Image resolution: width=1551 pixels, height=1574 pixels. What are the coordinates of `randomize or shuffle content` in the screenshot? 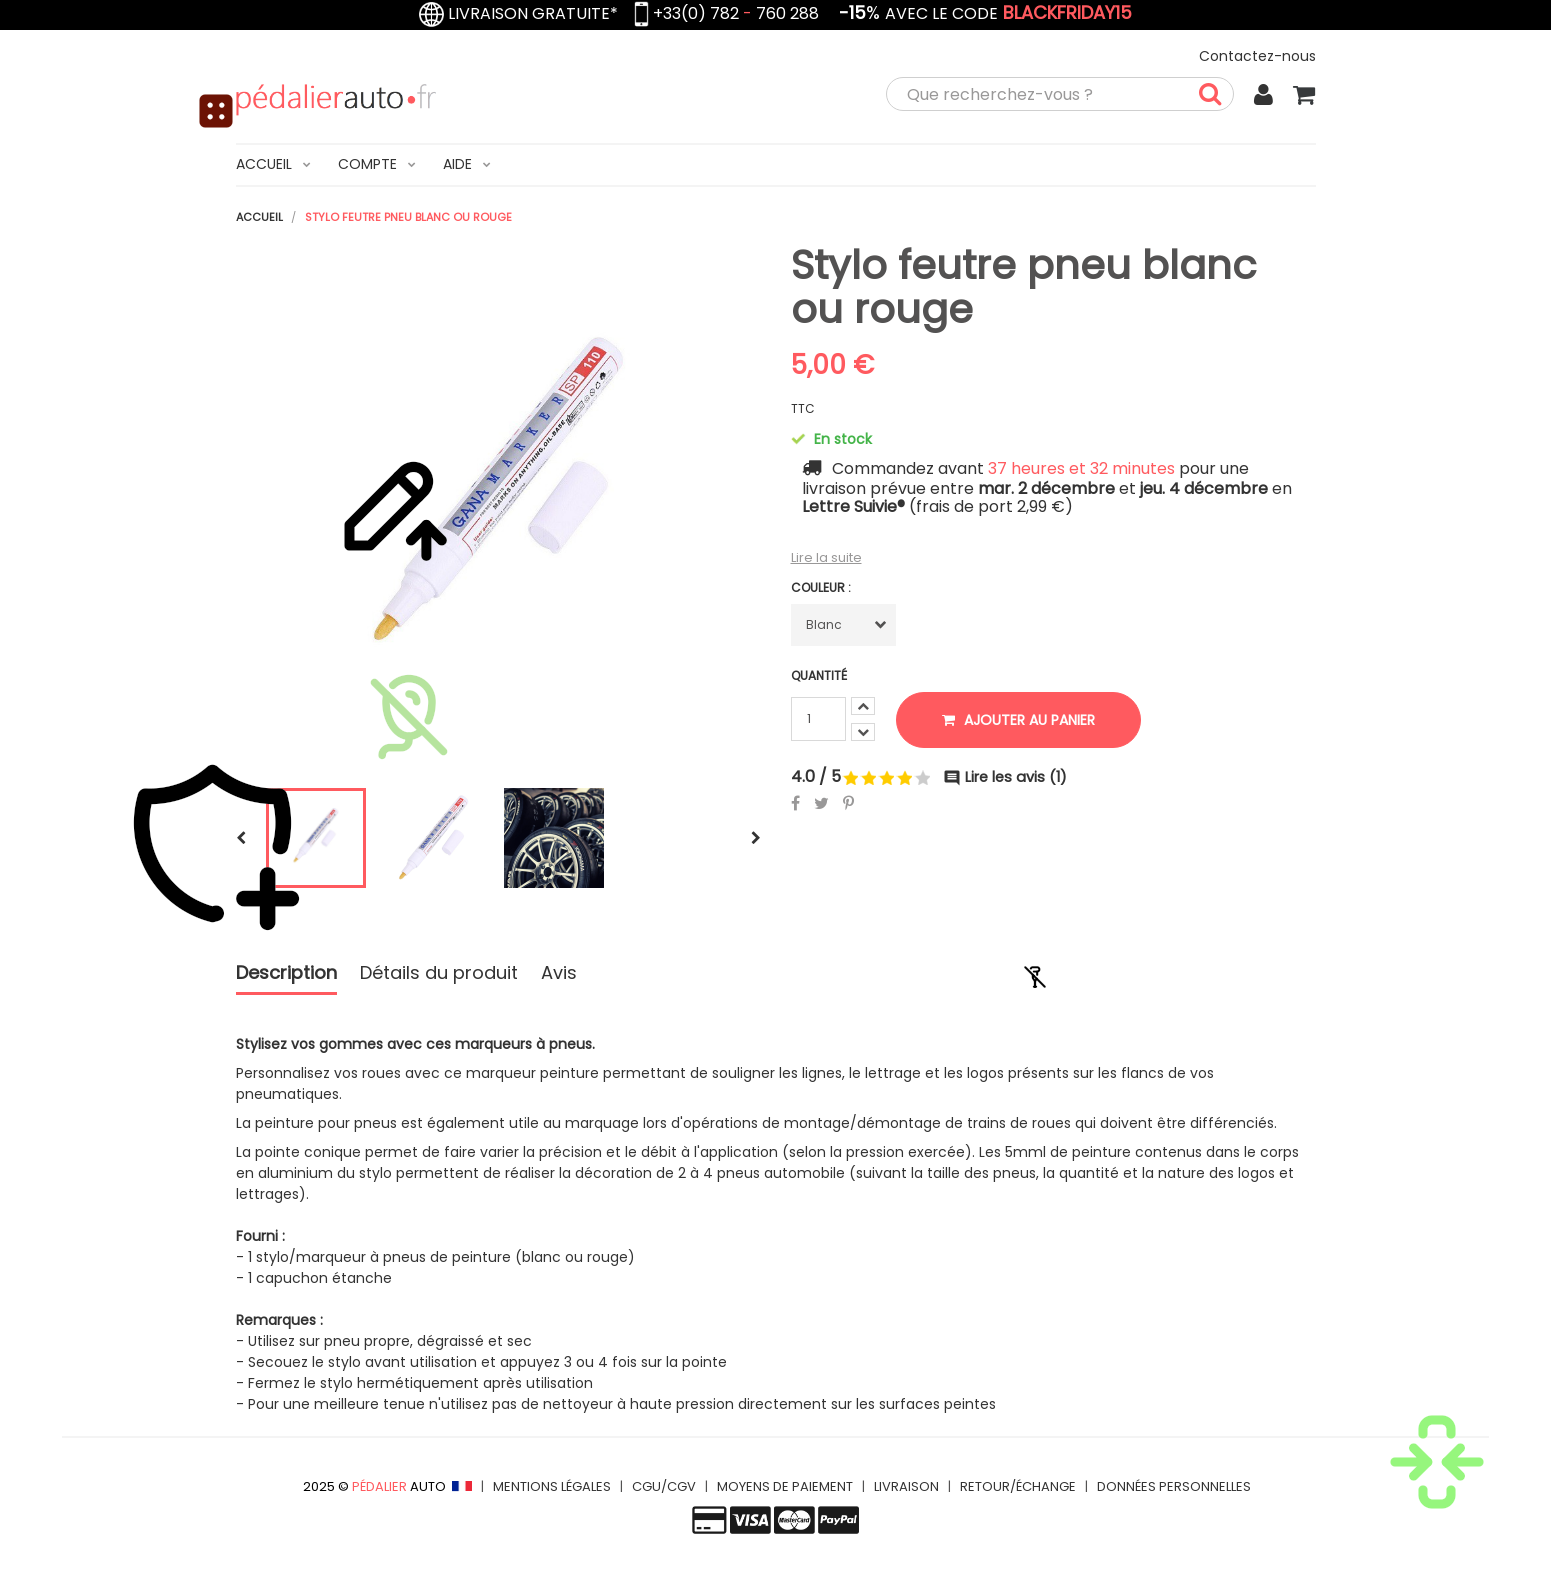 It's located at (216, 111).